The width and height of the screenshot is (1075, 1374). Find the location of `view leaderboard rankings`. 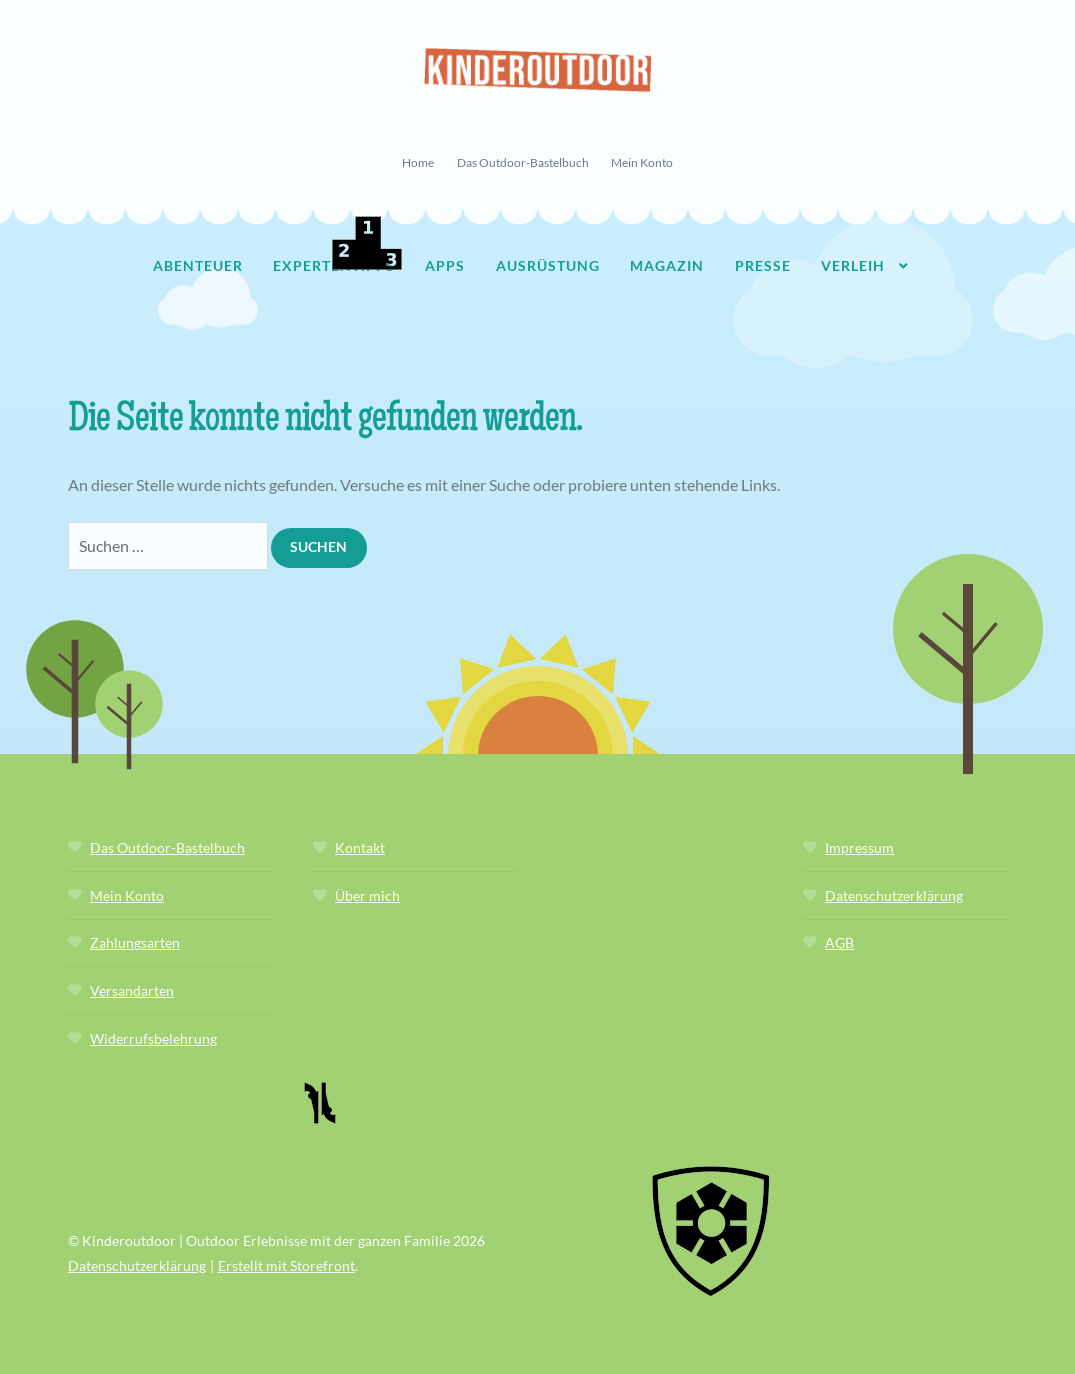

view leaderboard rankings is located at coordinates (367, 235).